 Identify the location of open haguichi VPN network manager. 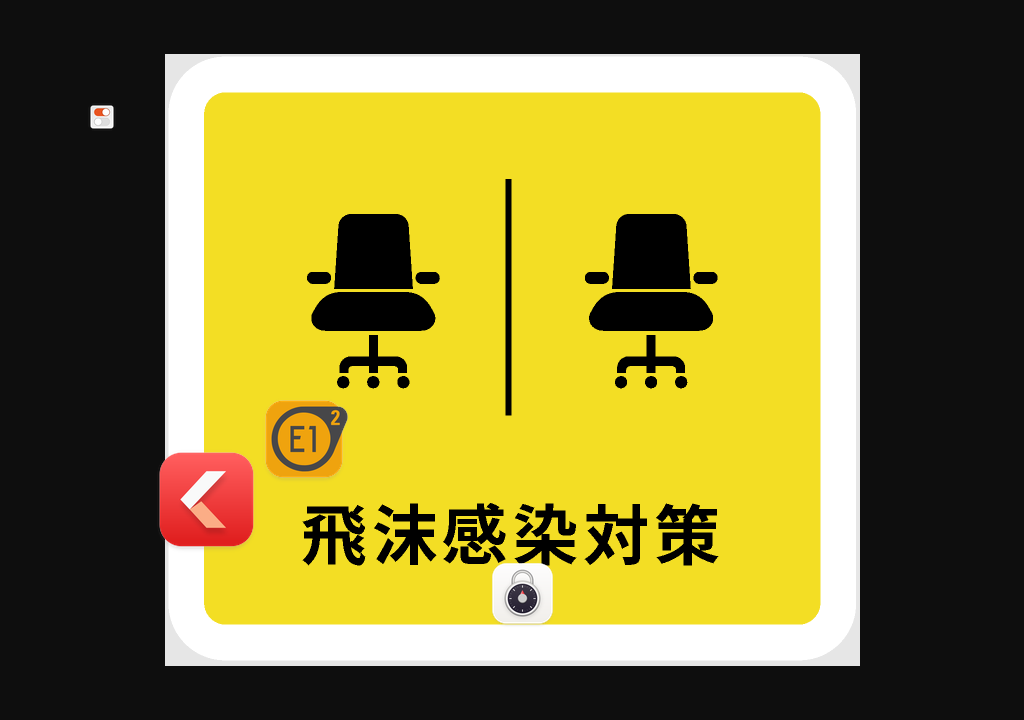
(206, 499).